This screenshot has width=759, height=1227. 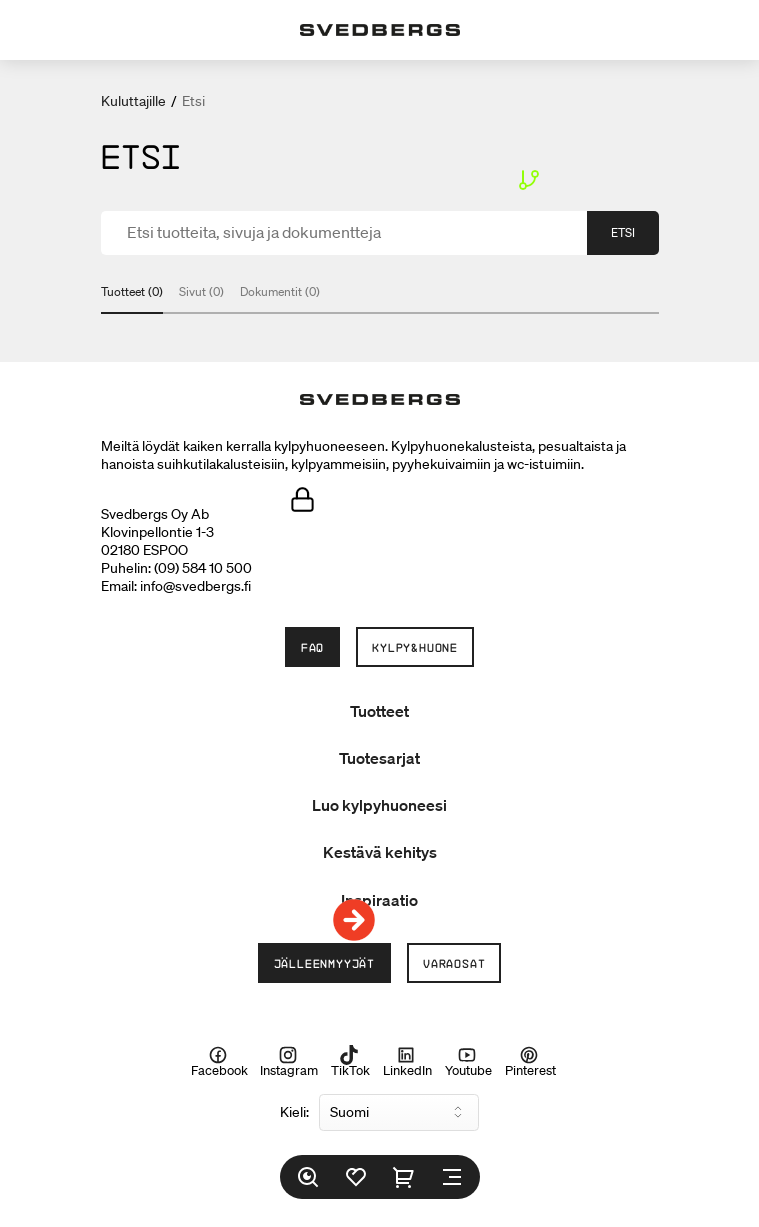 What do you see at coordinates (529, 180) in the screenshot?
I see `view repository branches` at bounding box center [529, 180].